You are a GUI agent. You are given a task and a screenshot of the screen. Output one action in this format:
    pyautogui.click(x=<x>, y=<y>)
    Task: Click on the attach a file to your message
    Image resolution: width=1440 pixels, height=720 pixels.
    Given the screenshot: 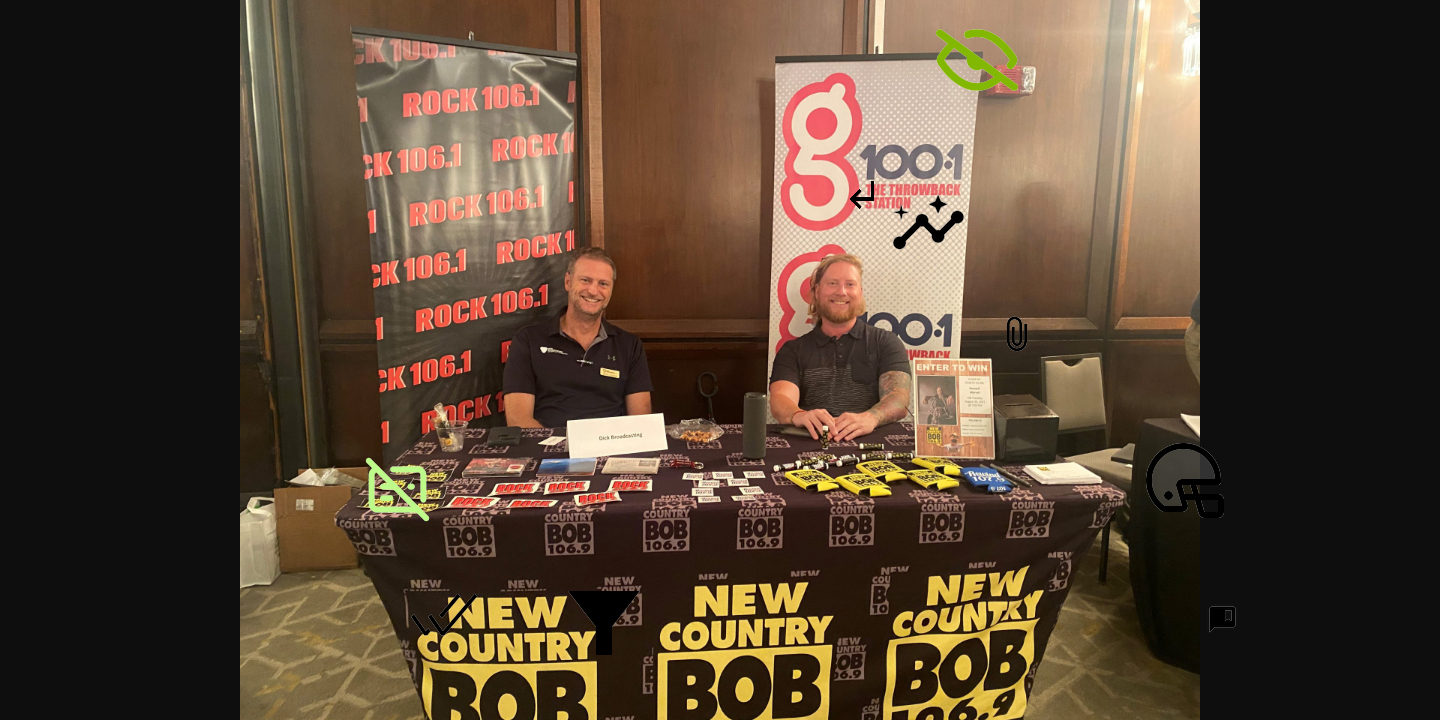 What is the action you would take?
    pyautogui.click(x=1017, y=334)
    